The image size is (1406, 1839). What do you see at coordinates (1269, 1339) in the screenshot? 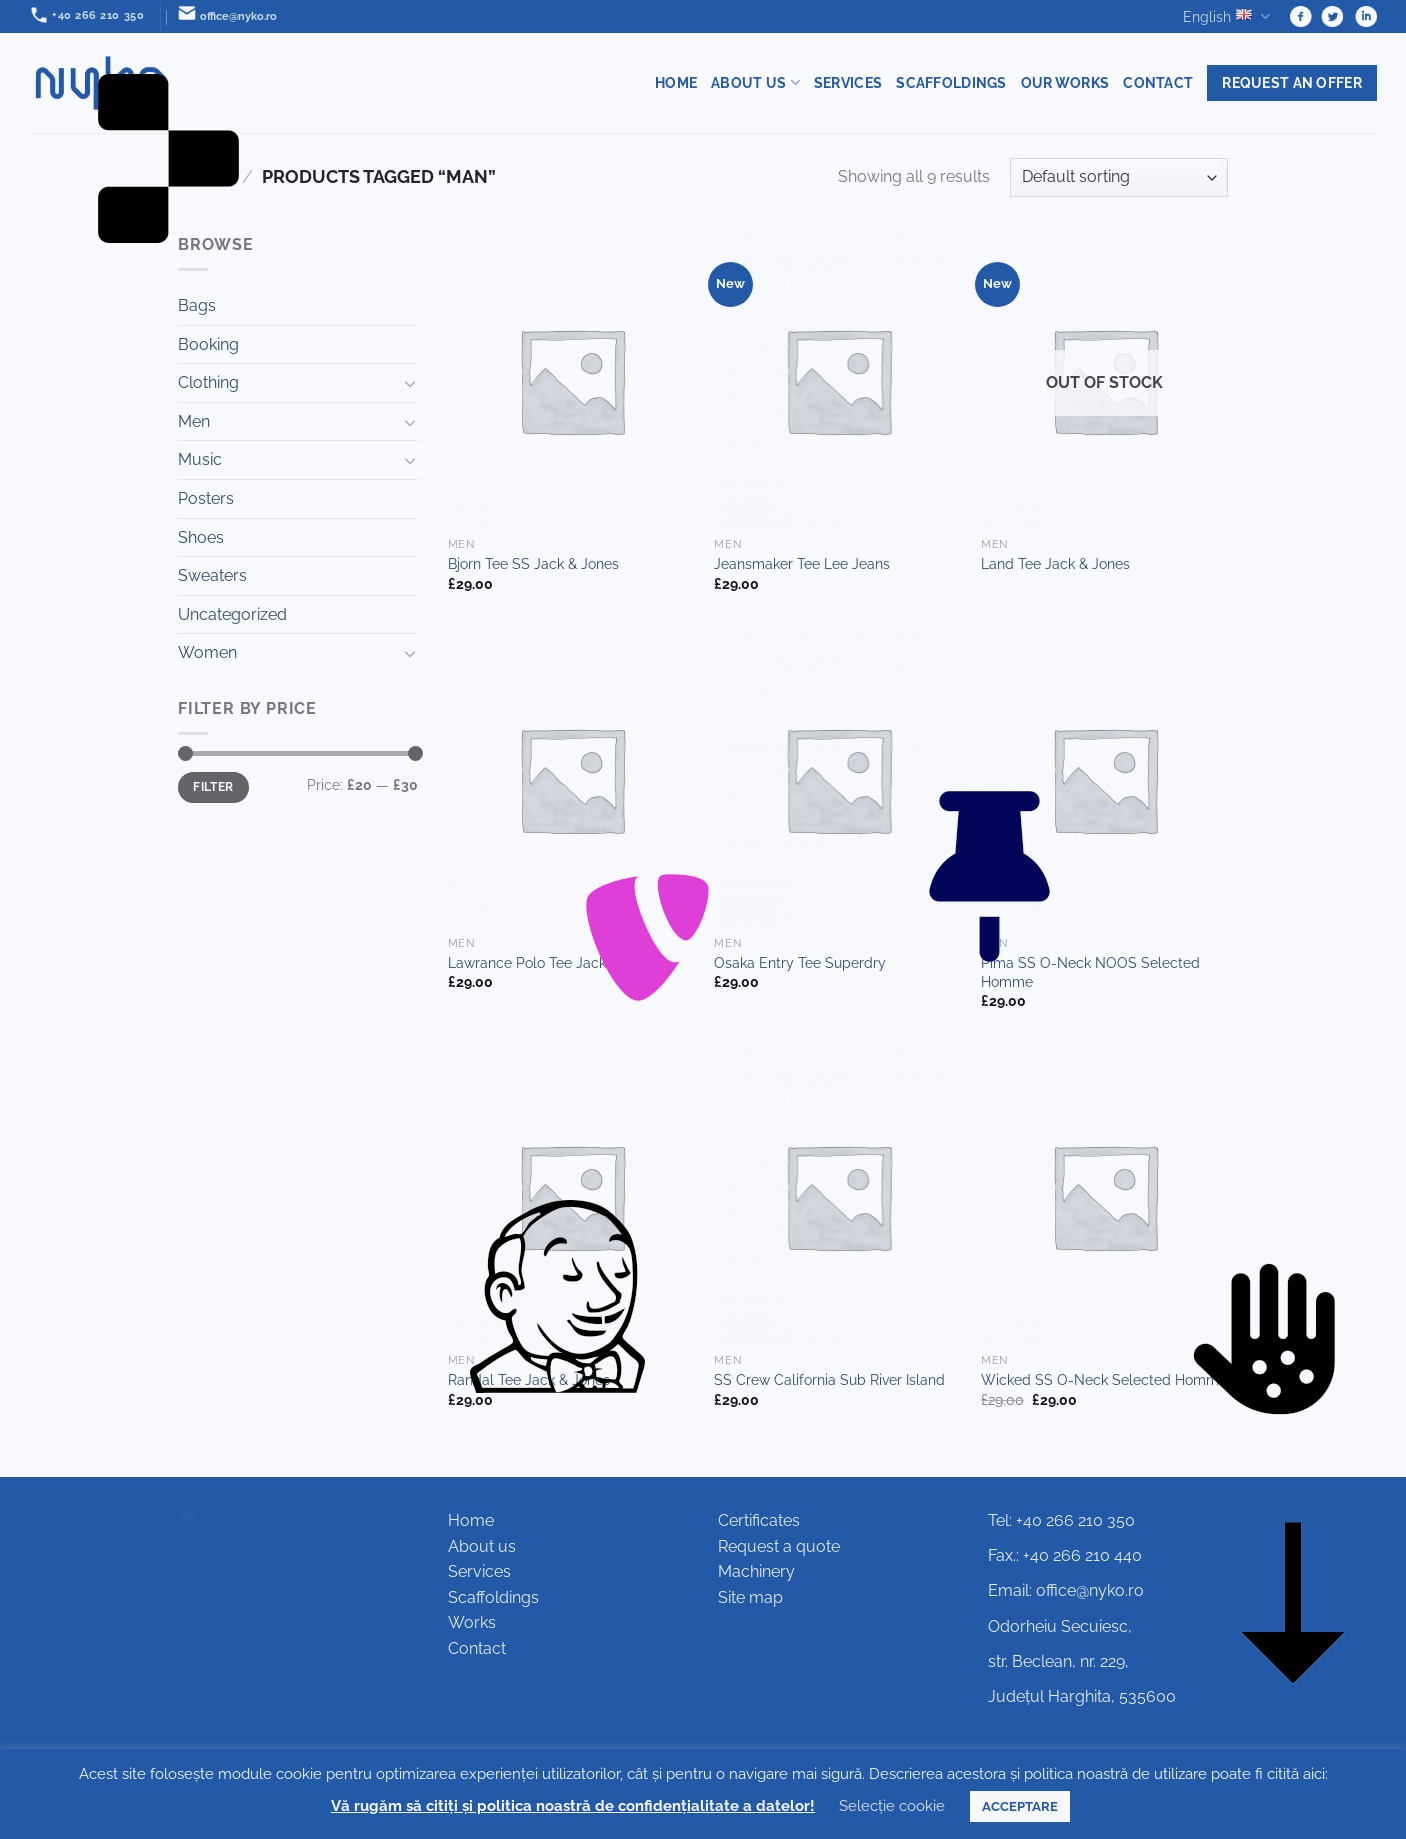
I see `indicates allergy information or warnings` at bounding box center [1269, 1339].